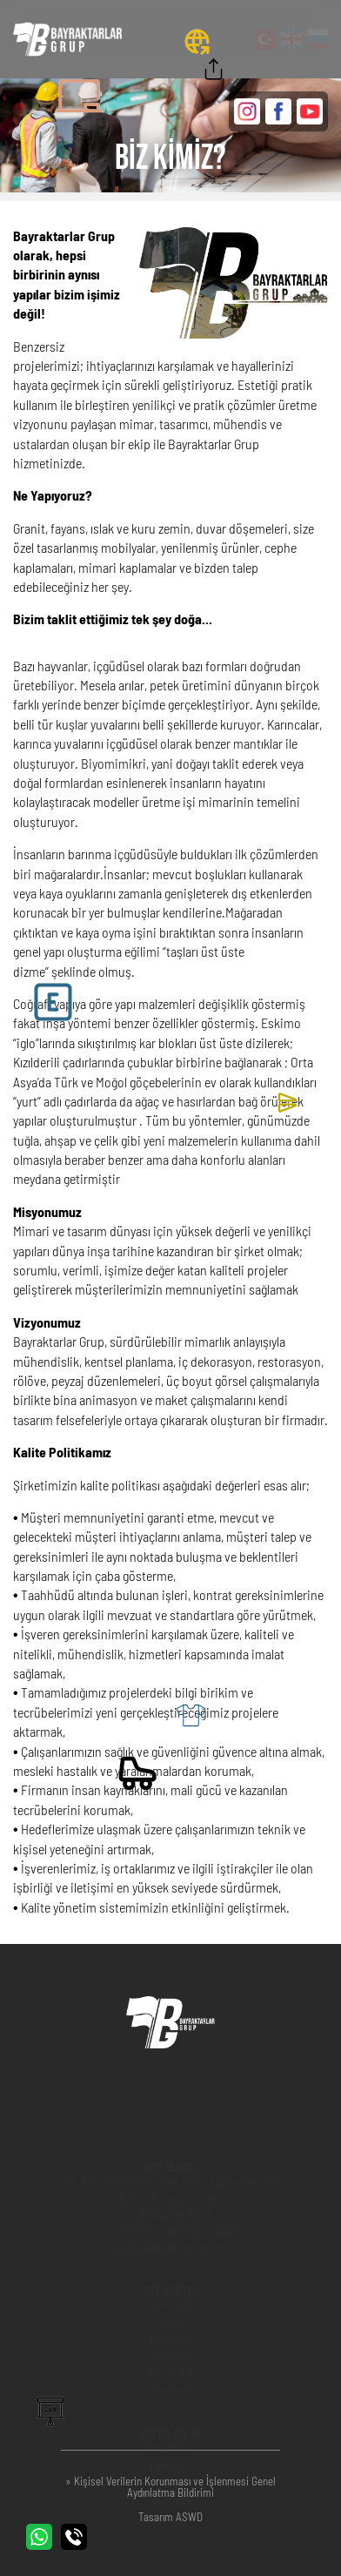 Image resolution: width=341 pixels, height=2576 pixels. Describe the element at coordinates (213, 69) in the screenshot. I see `share content to another app or platform` at that location.